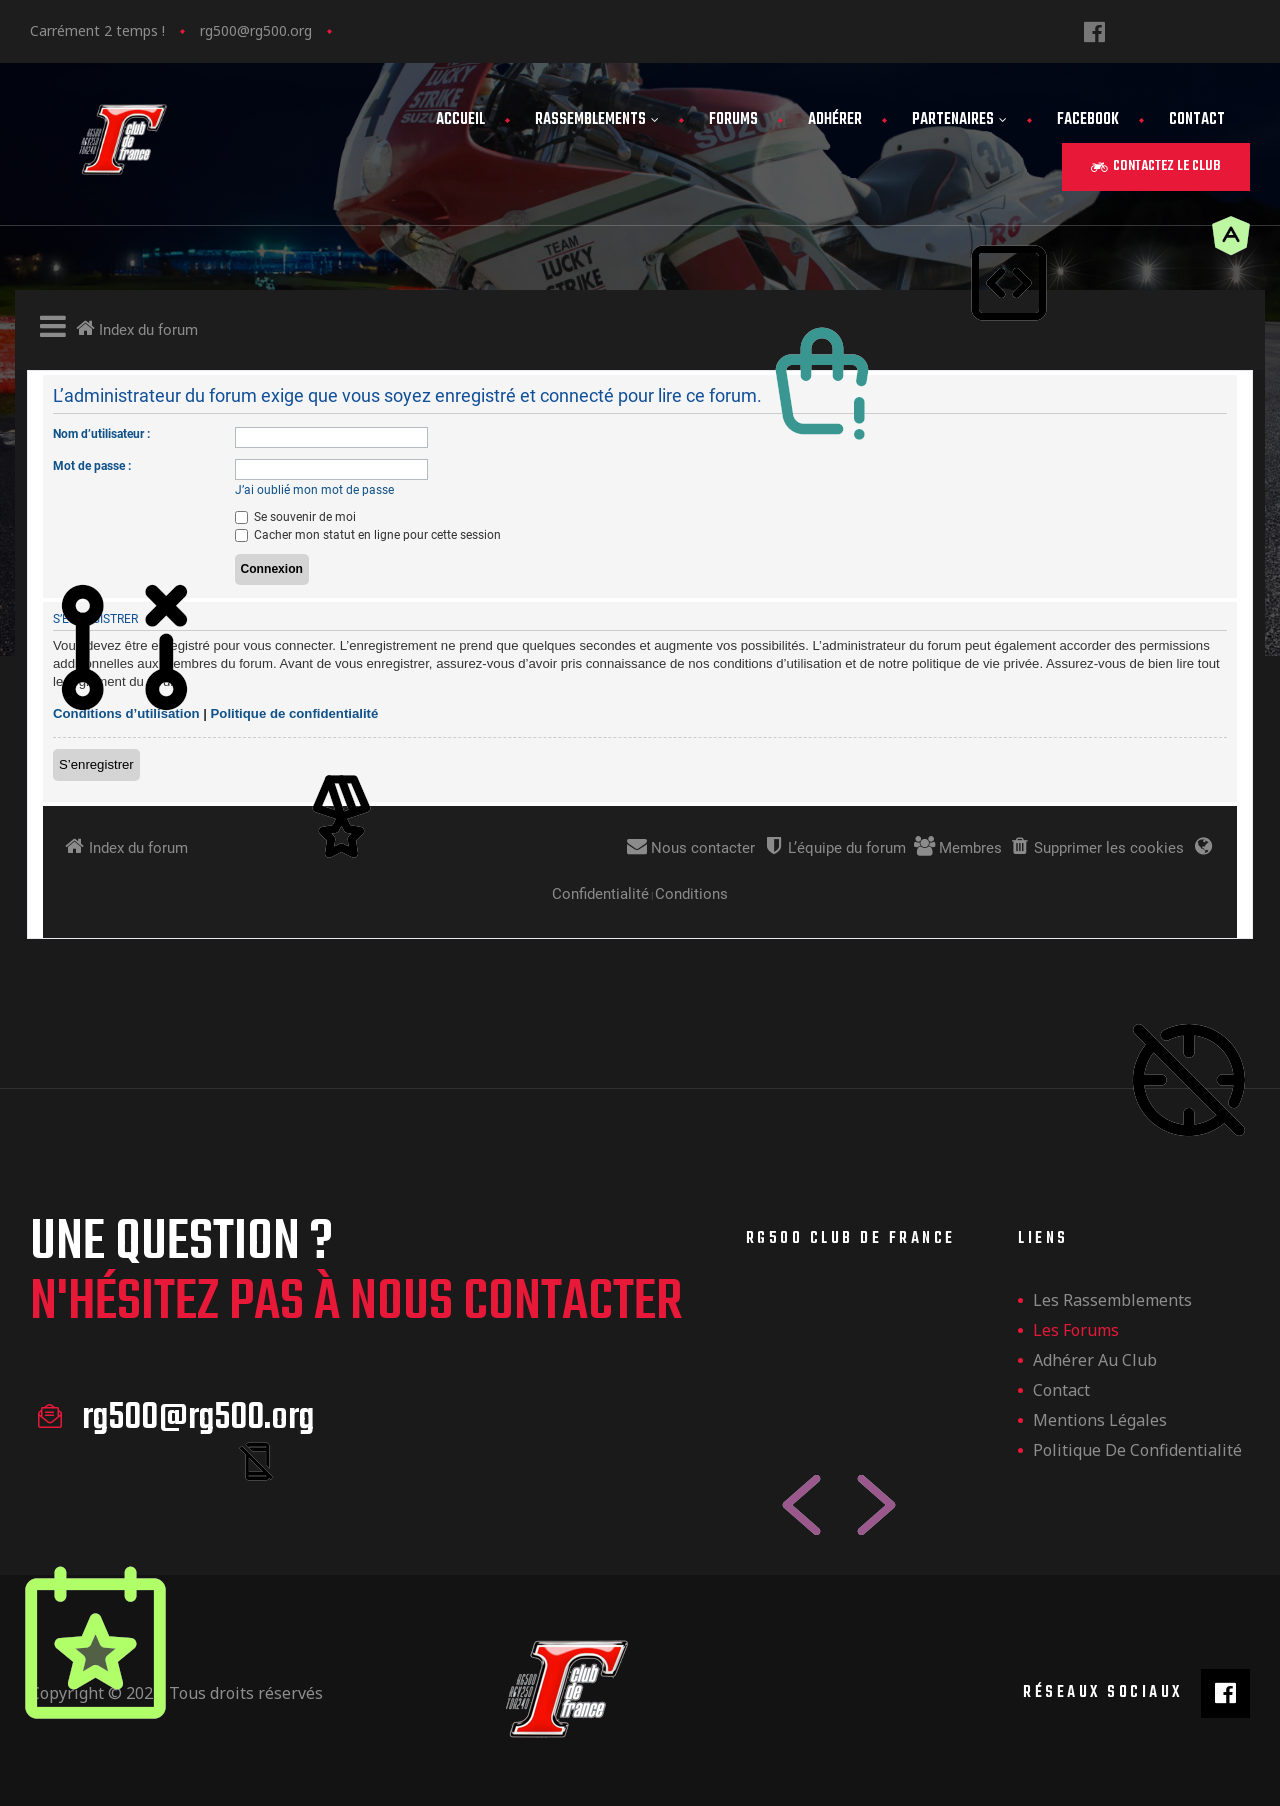  I want to click on view favorite or starred events, so click(95, 1648).